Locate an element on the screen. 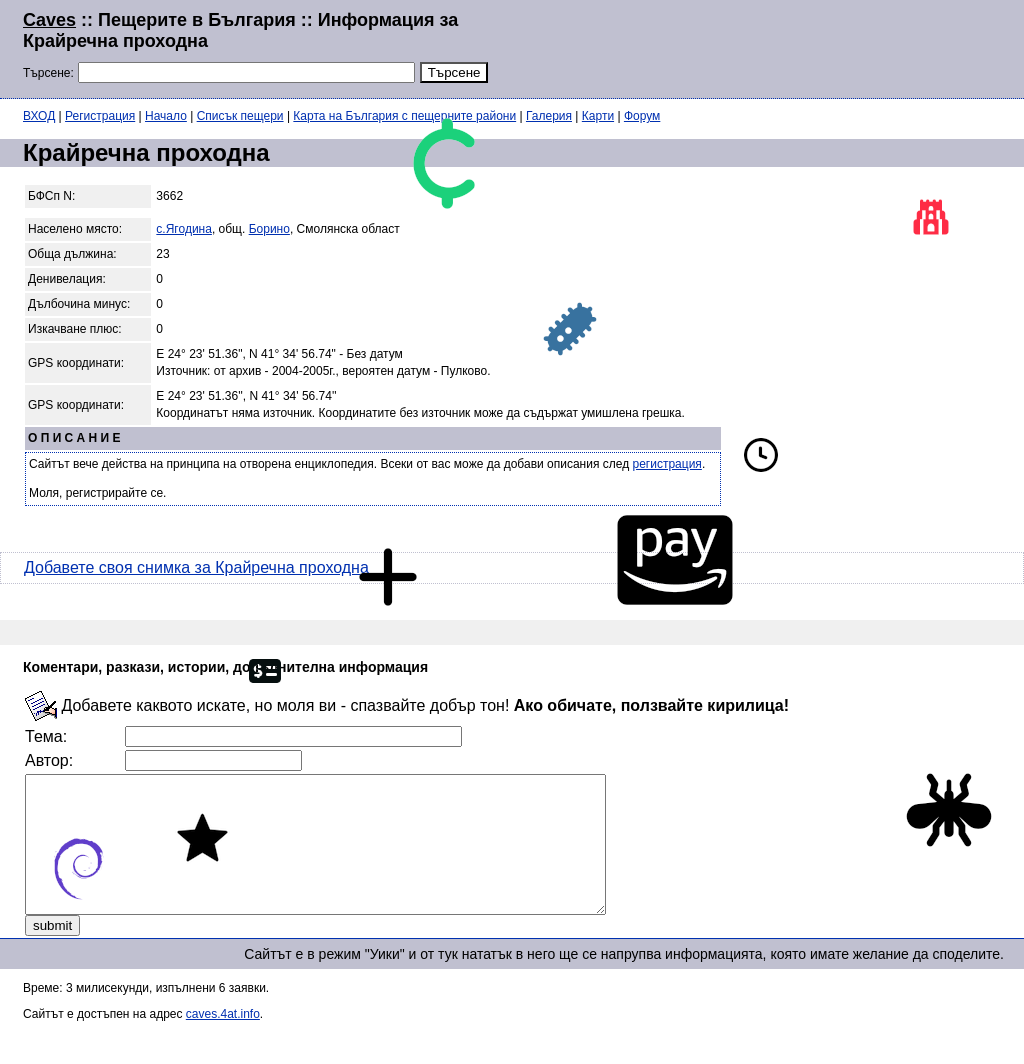 This screenshot has height=1064, width=1024. indicates a price or cost in cents is located at coordinates (444, 163).